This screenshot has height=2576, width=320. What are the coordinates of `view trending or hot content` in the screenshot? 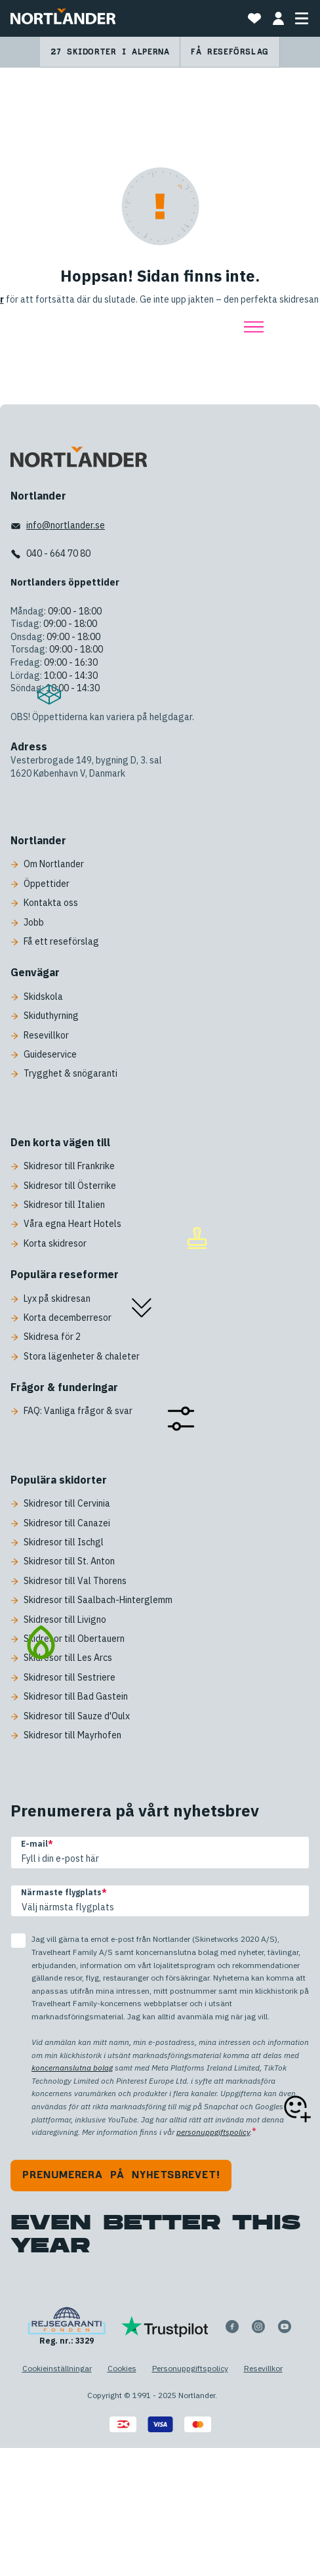 It's located at (41, 1642).